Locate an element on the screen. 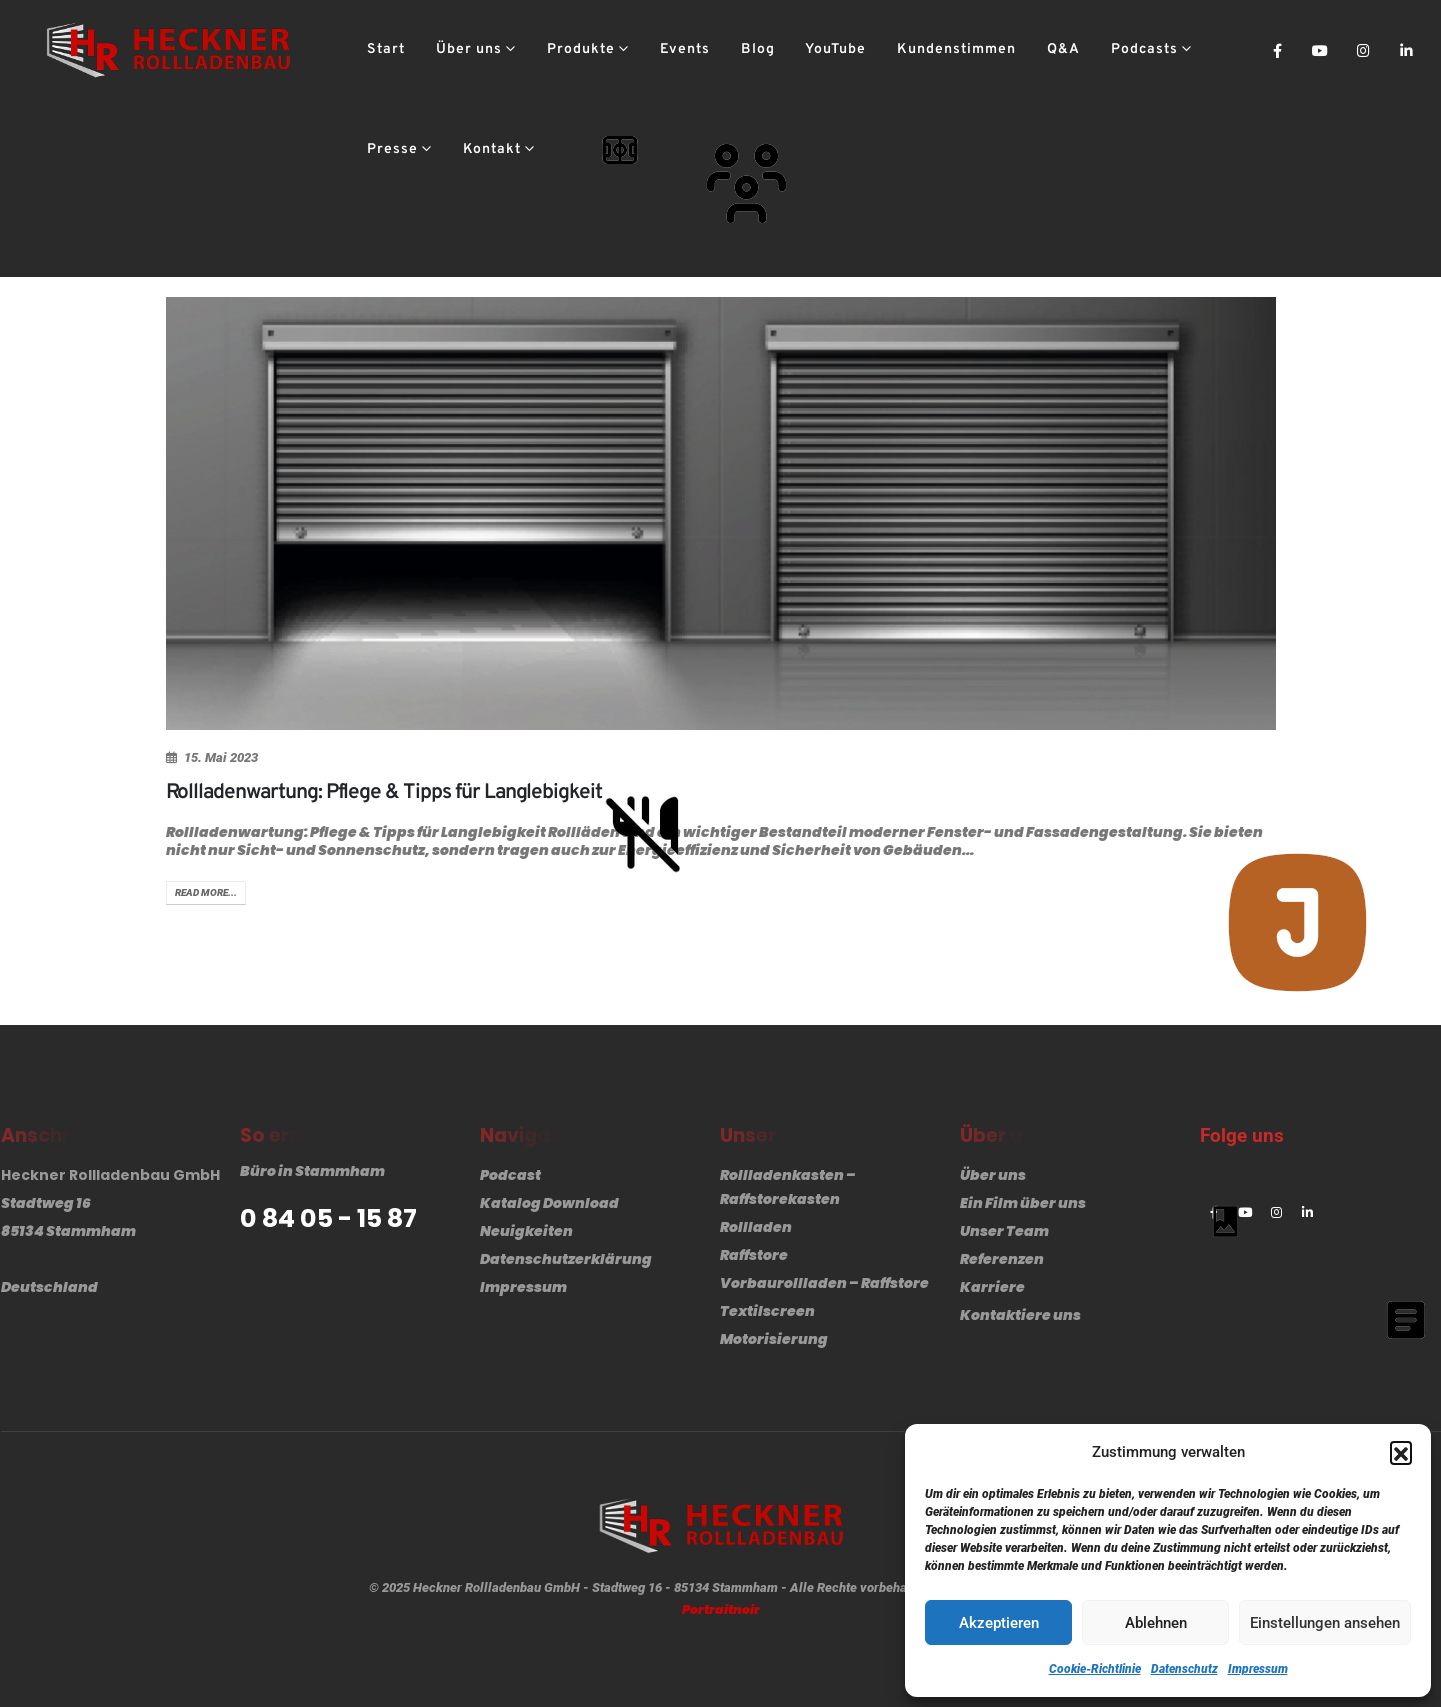  view photo album is located at coordinates (1225, 1221).